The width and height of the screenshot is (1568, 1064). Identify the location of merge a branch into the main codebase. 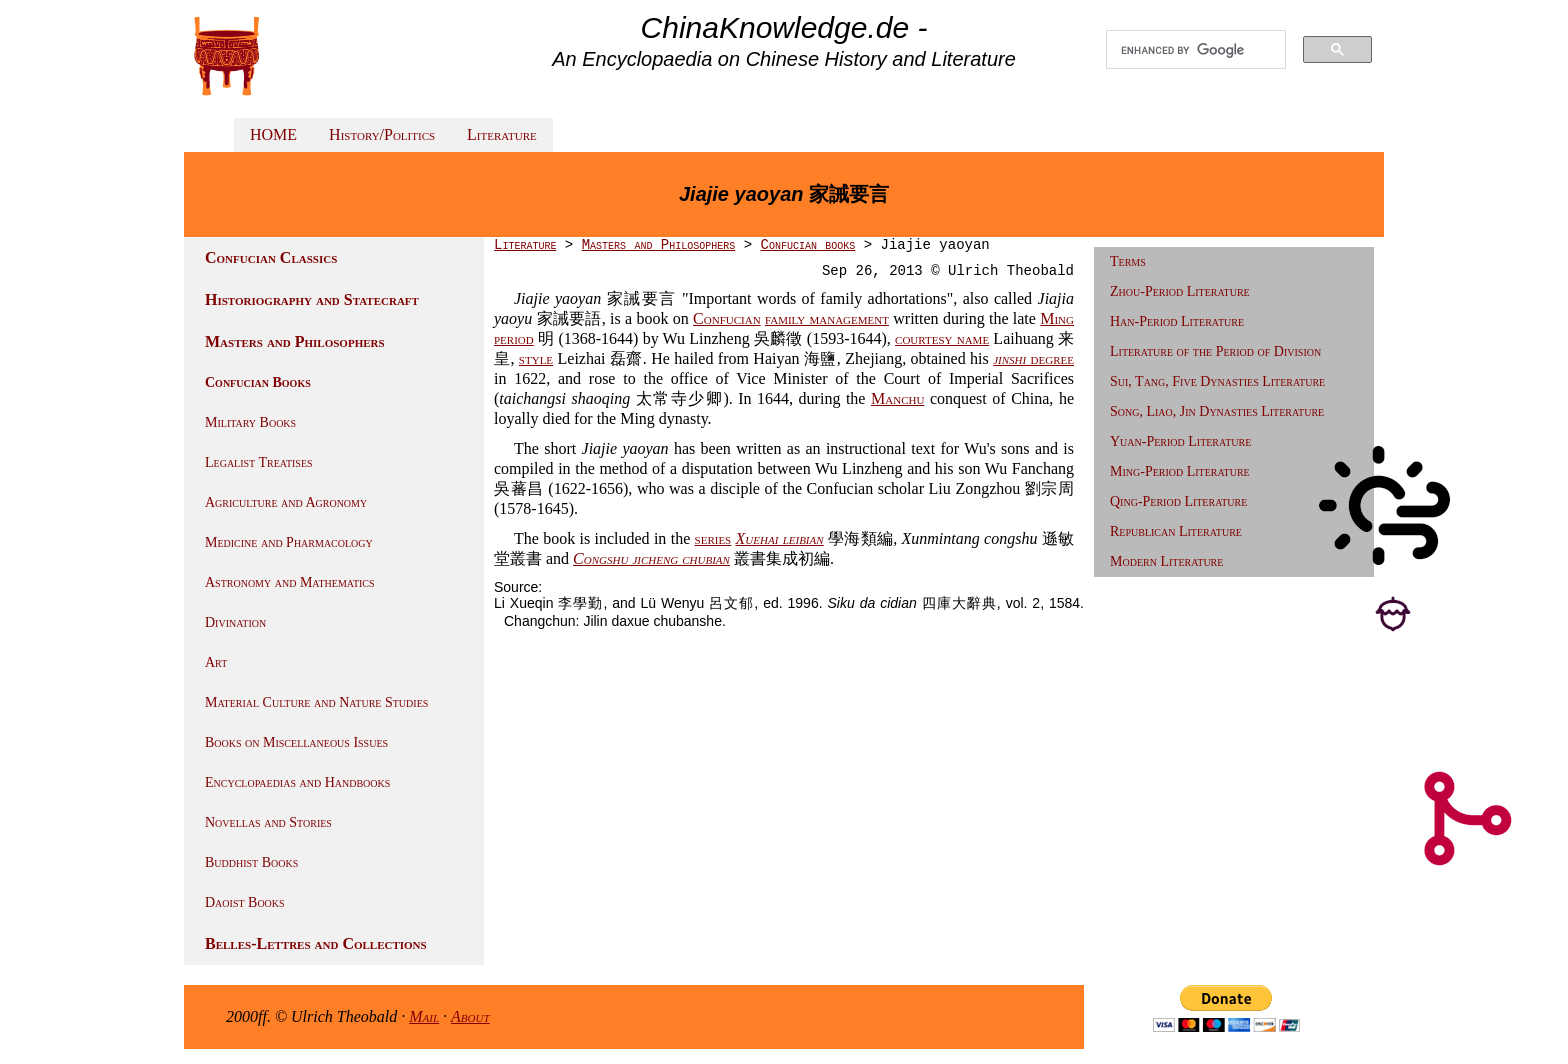
(1464, 818).